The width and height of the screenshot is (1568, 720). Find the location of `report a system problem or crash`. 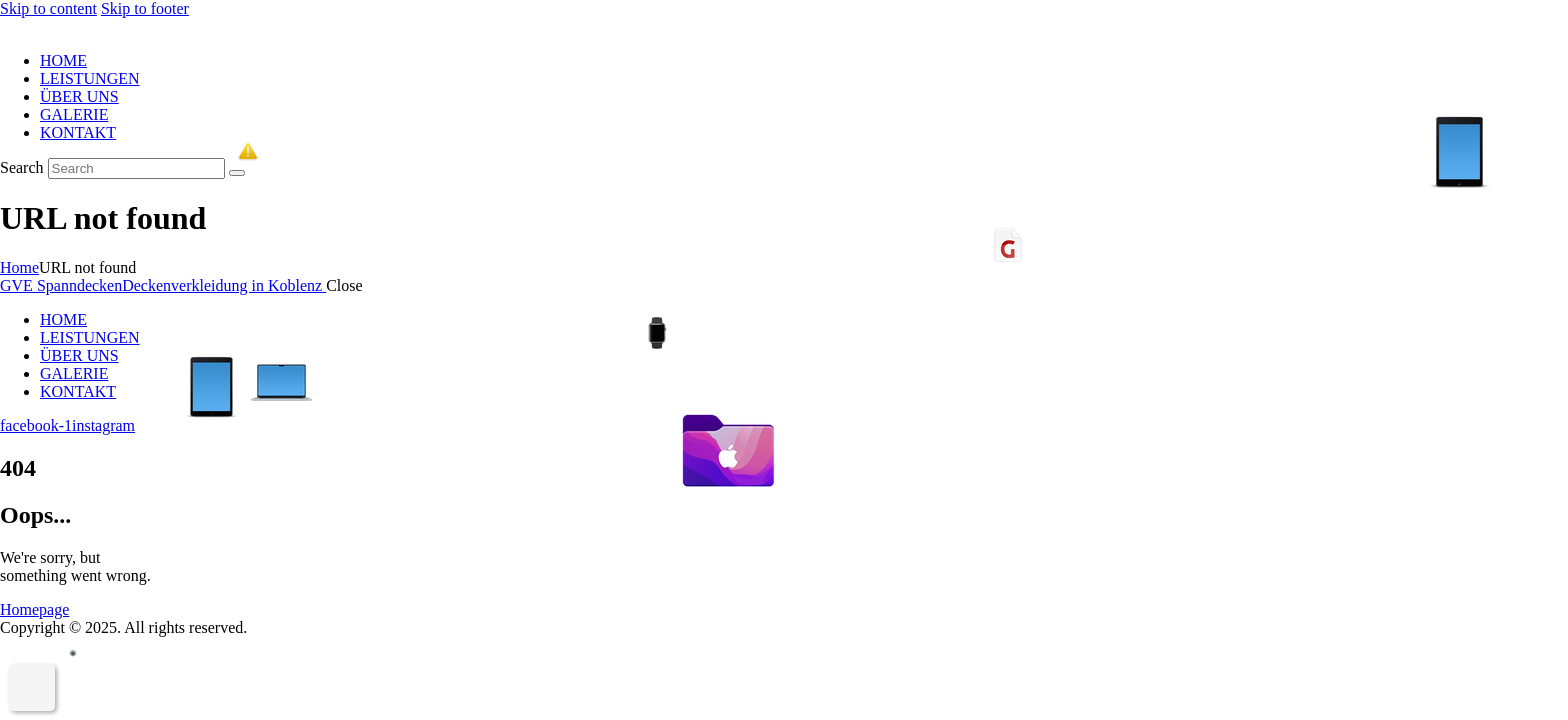

report a system problem or crash is located at coordinates (248, 151).